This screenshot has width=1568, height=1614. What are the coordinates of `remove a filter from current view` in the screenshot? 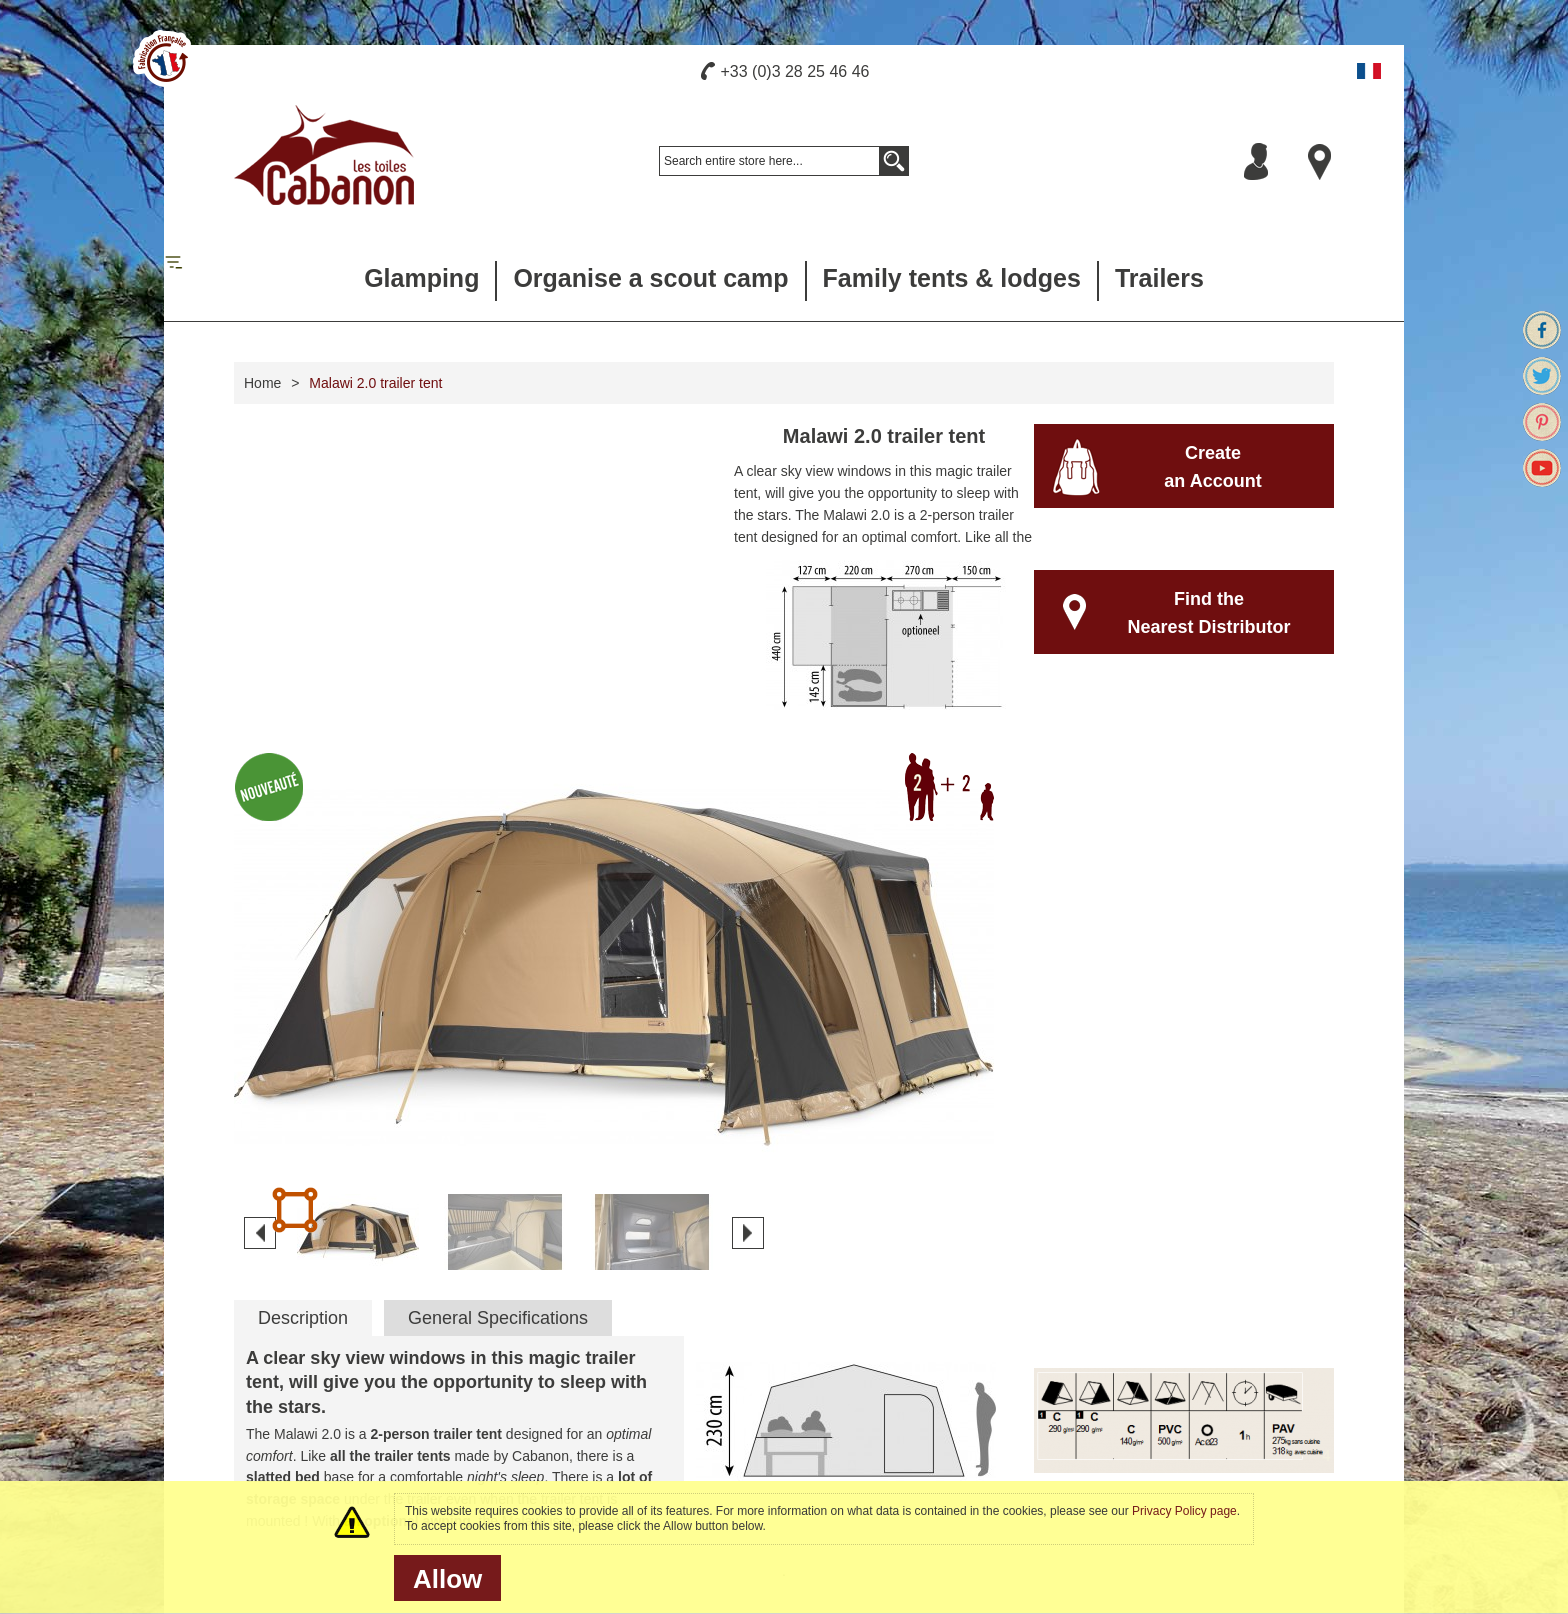 It's located at (173, 262).